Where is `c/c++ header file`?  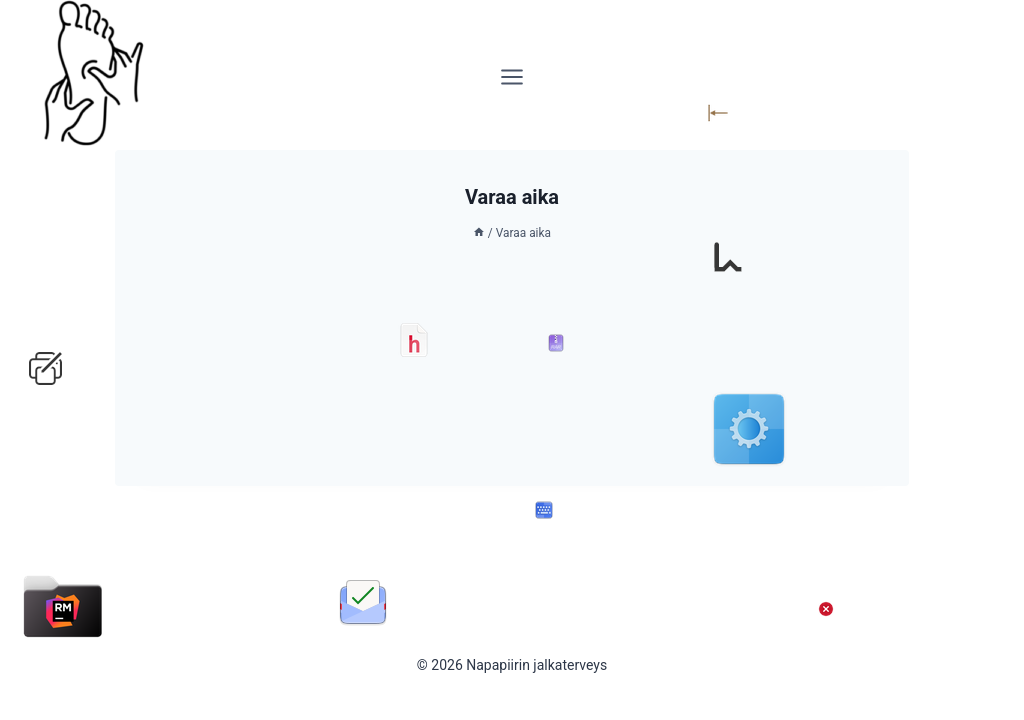
c/c++ header file is located at coordinates (414, 340).